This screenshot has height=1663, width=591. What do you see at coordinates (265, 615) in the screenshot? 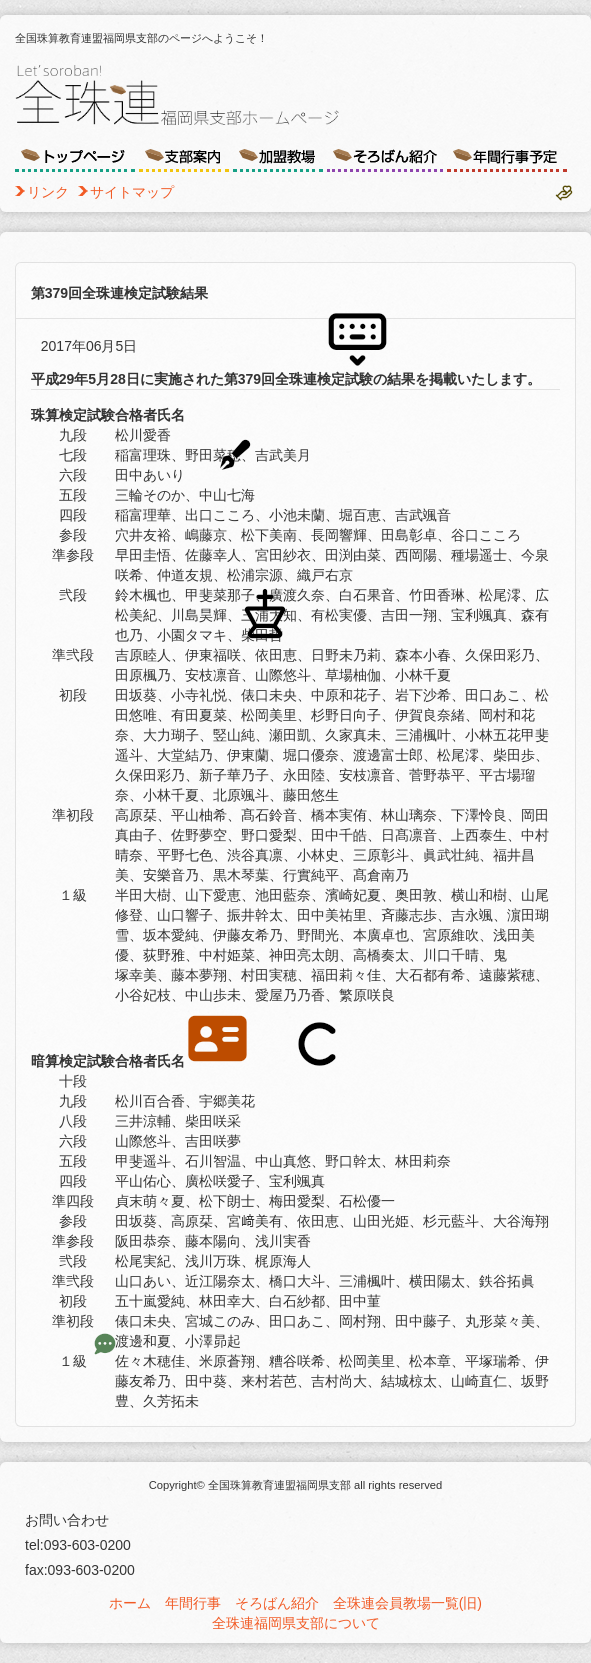
I see `represents the king piece in a chess game` at bounding box center [265, 615].